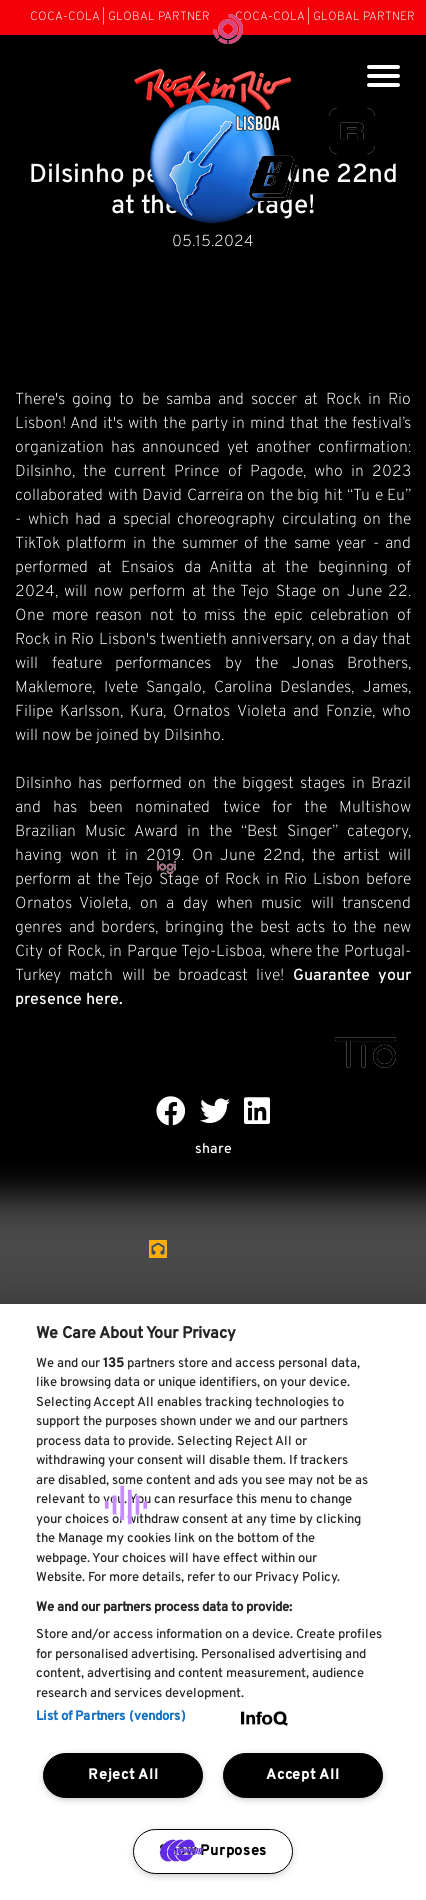  Describe the element at coordinates (365, 1052) in the screenshot. I see `open try it online code interpreter` at that location.